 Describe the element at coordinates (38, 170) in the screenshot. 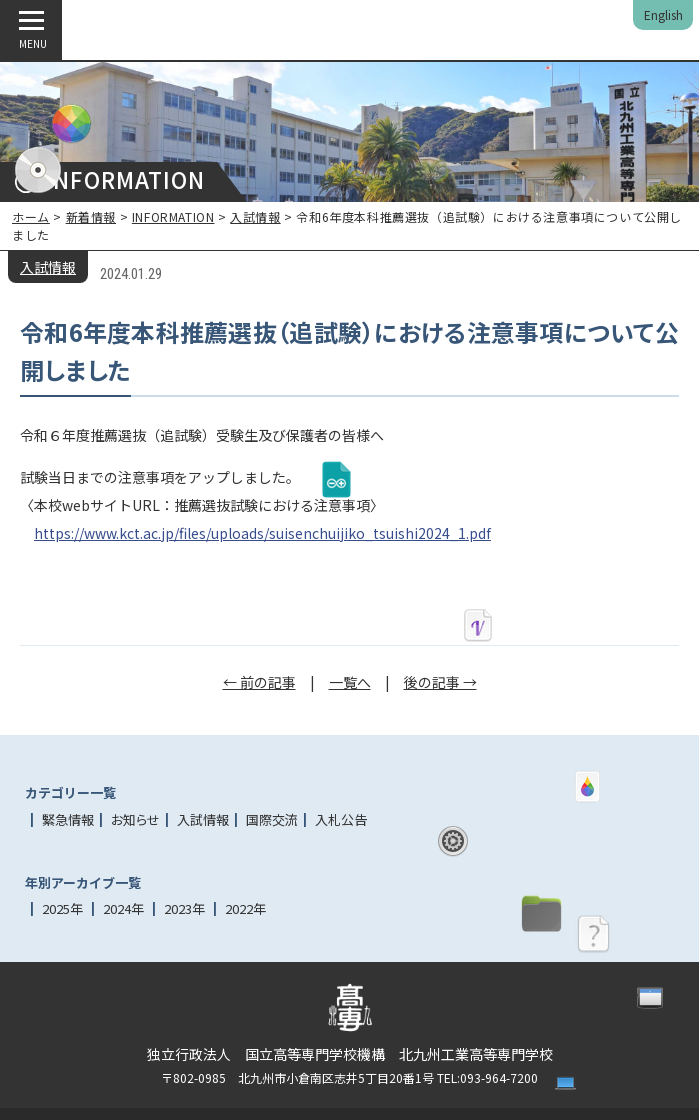

I see `access CD/DVD drive contents` at that location.